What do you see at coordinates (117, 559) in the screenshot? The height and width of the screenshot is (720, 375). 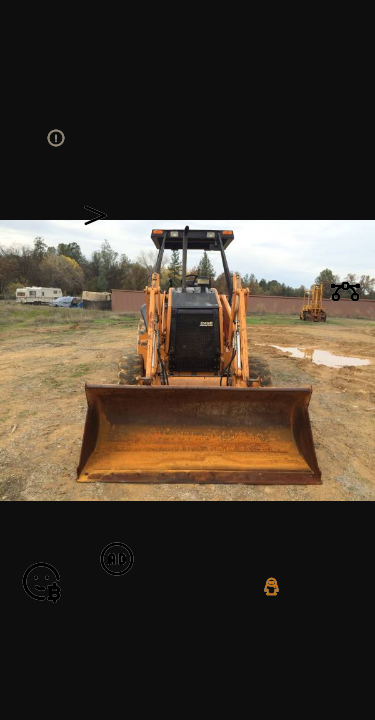 I see `indicates sponsored or advertisement content` at bounding box center [117, 559].